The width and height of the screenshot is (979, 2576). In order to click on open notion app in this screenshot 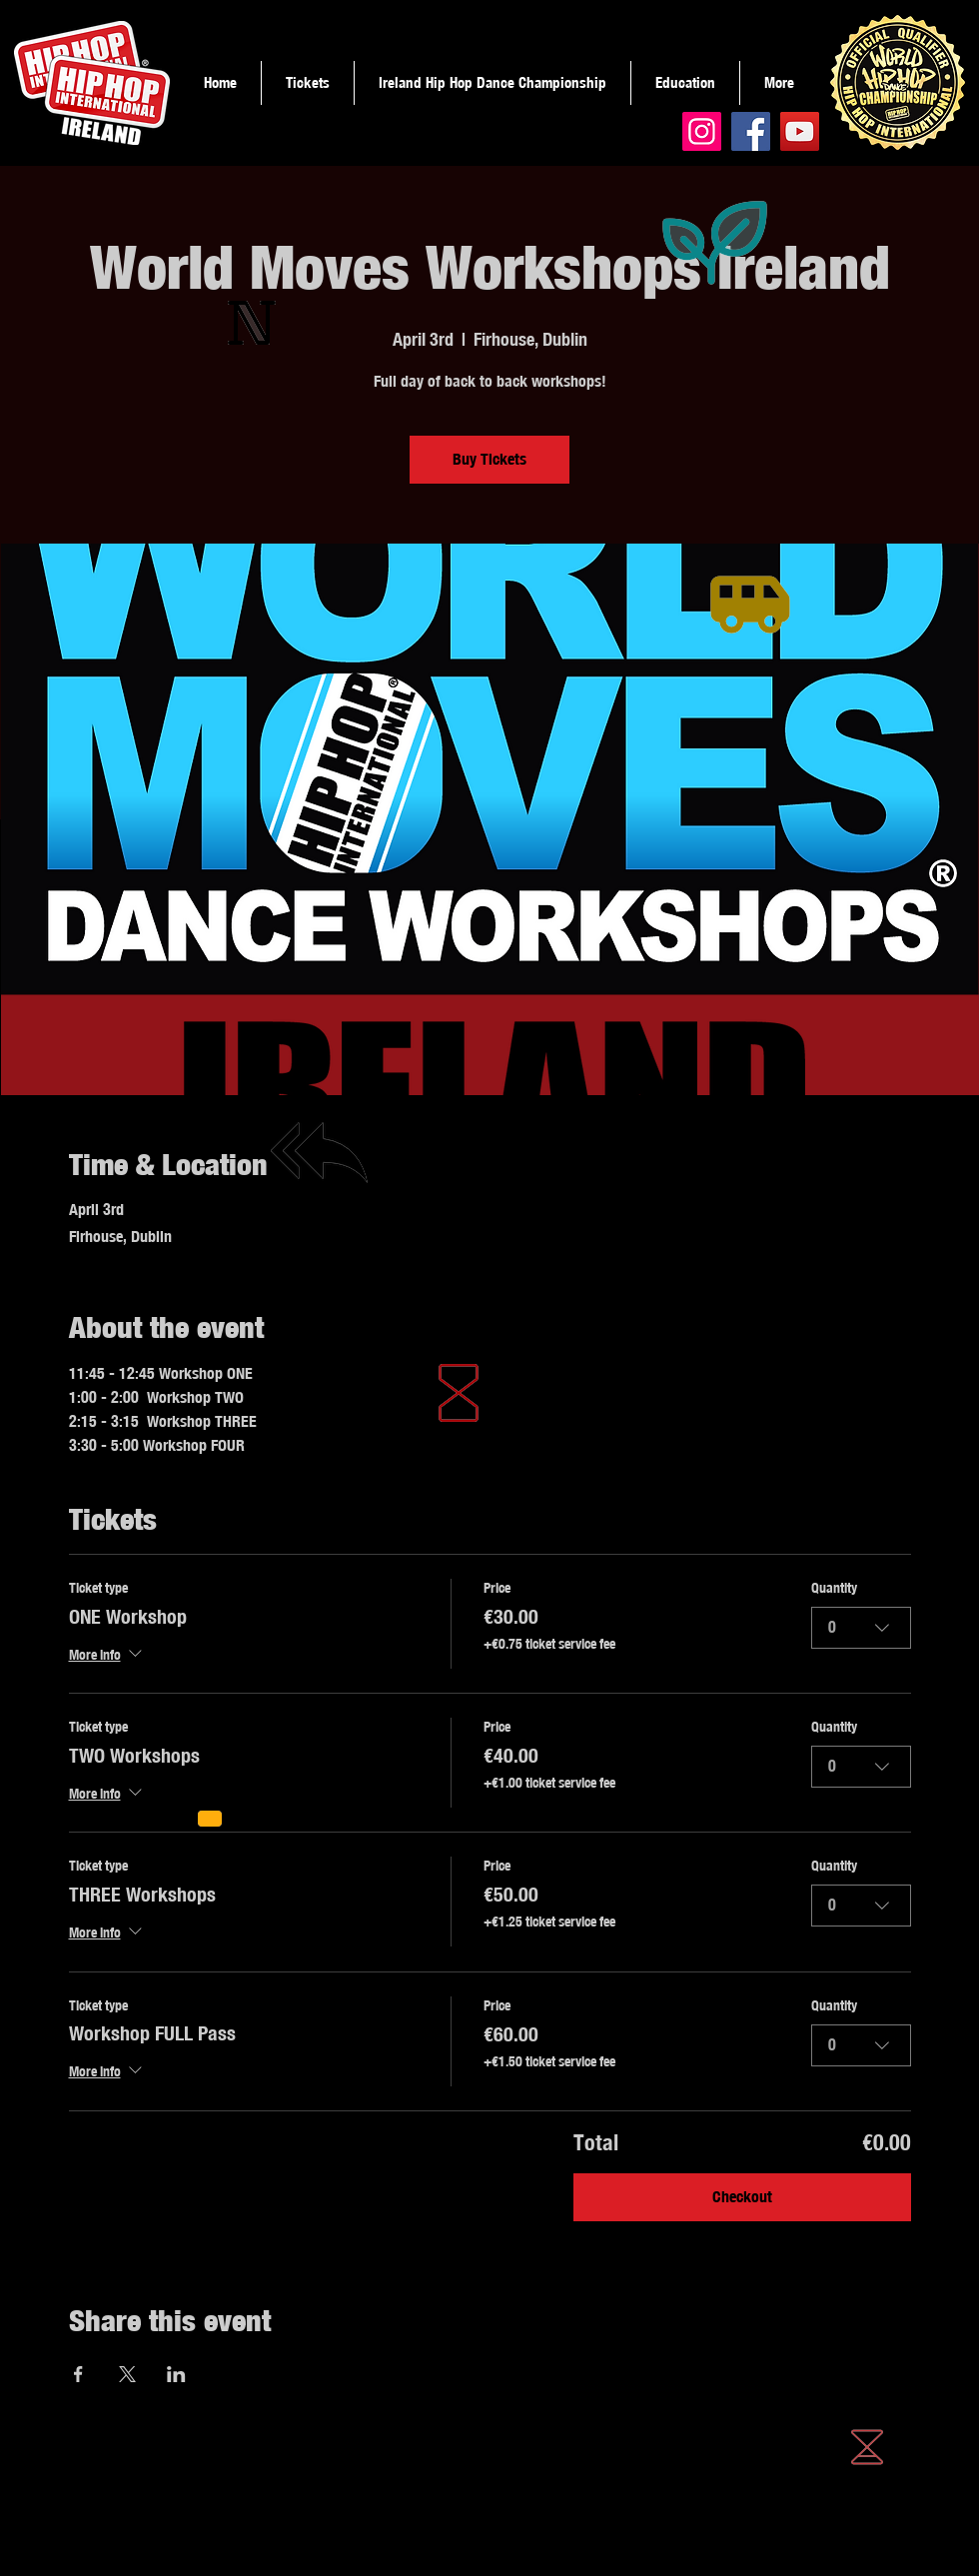, I will do `click(252, 323)`.